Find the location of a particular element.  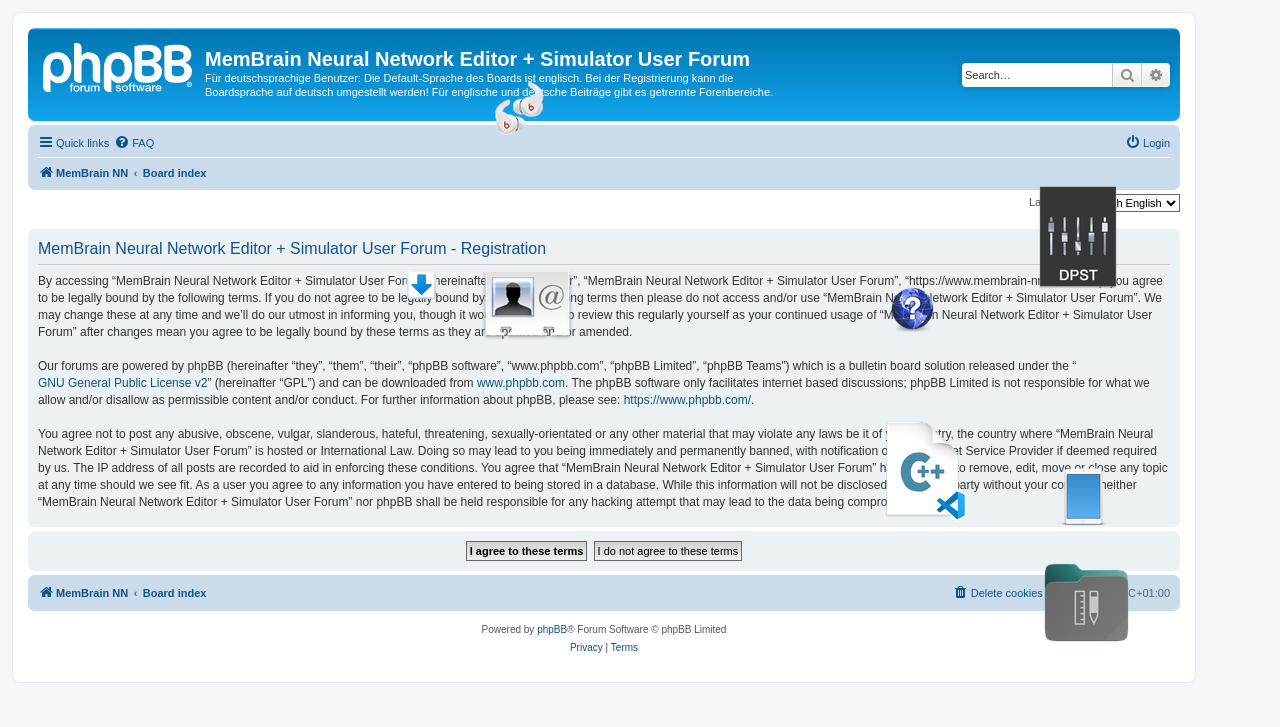

connect to a network or server is located at coordinates (912, 308).